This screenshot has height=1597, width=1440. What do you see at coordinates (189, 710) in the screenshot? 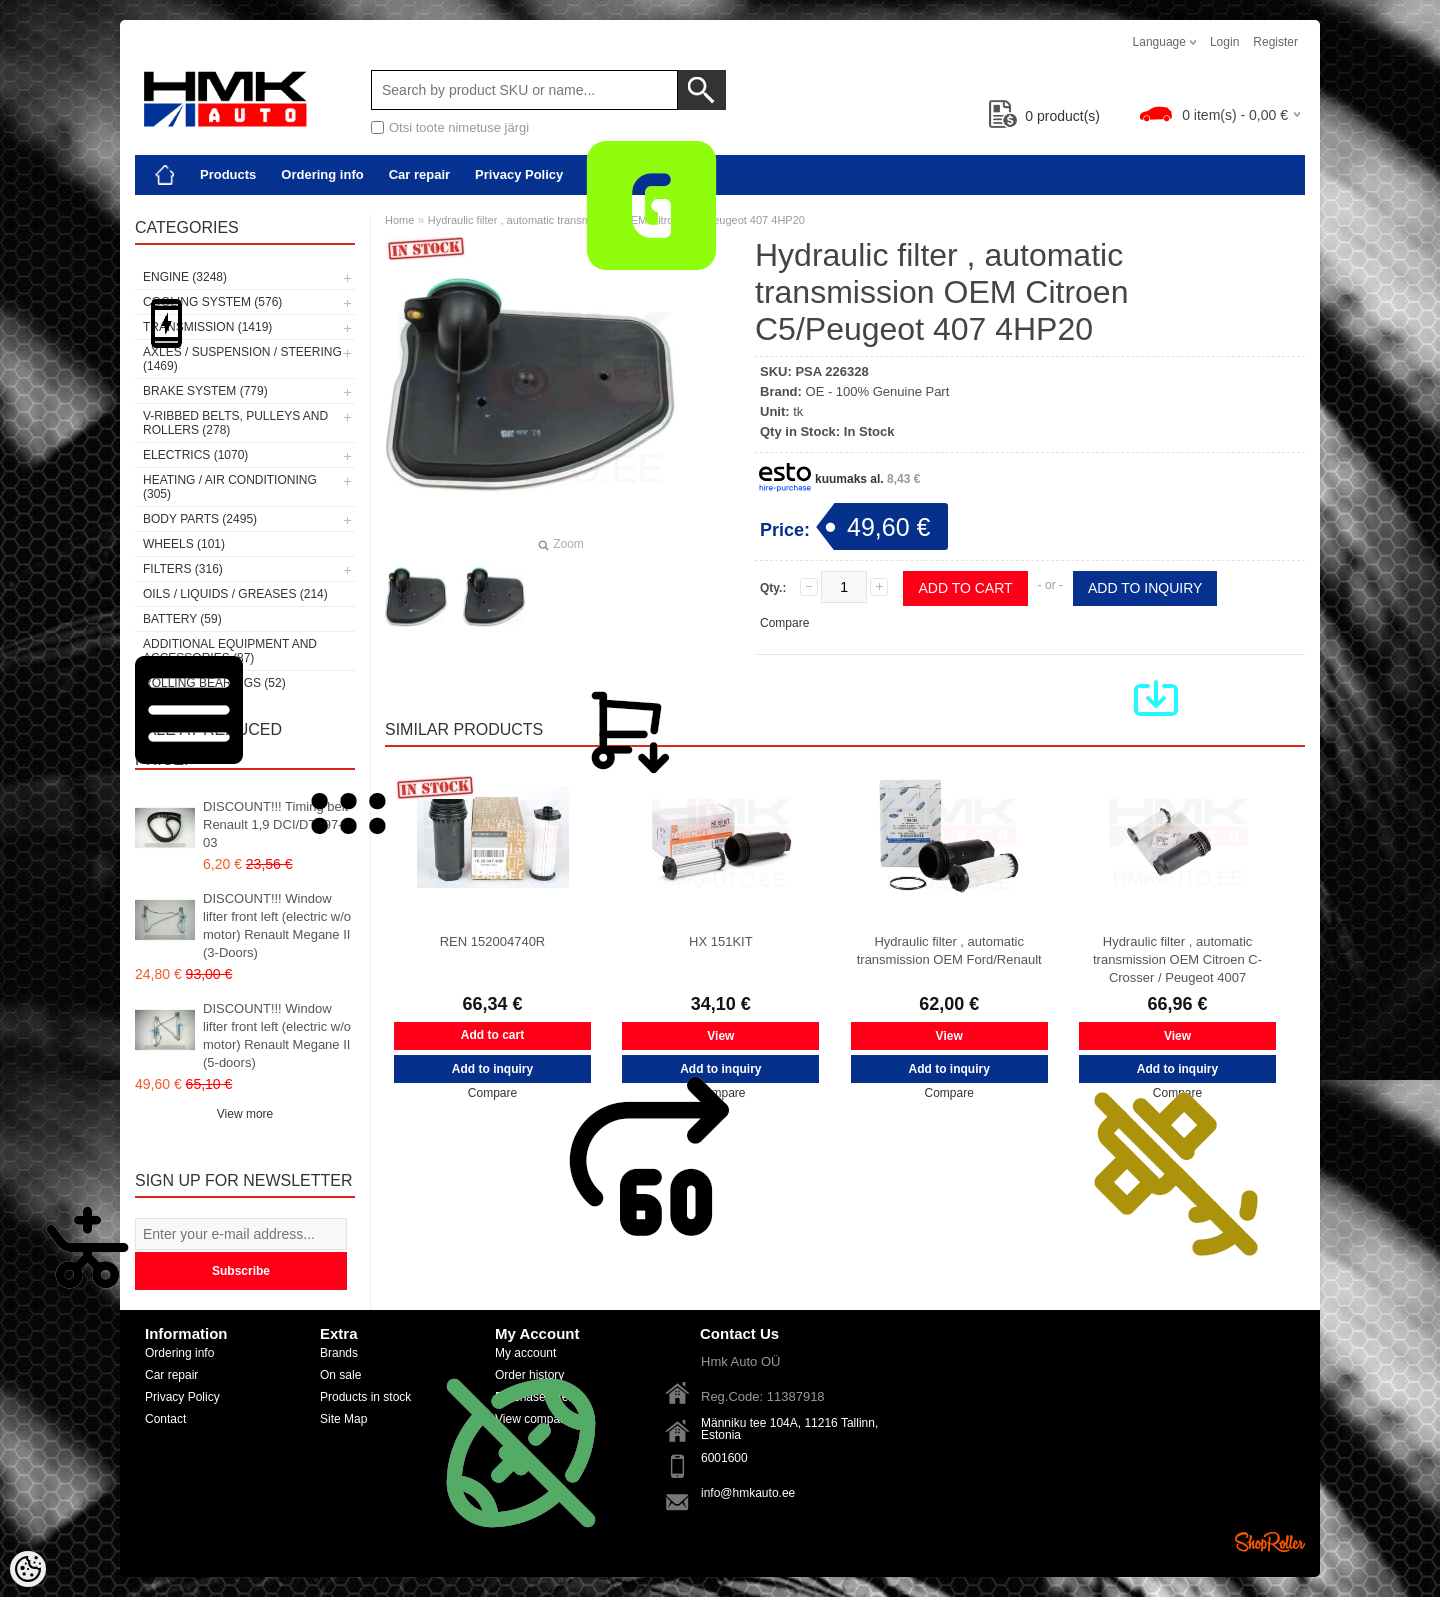
I see `view list of items` at bounding box center [189, 710].